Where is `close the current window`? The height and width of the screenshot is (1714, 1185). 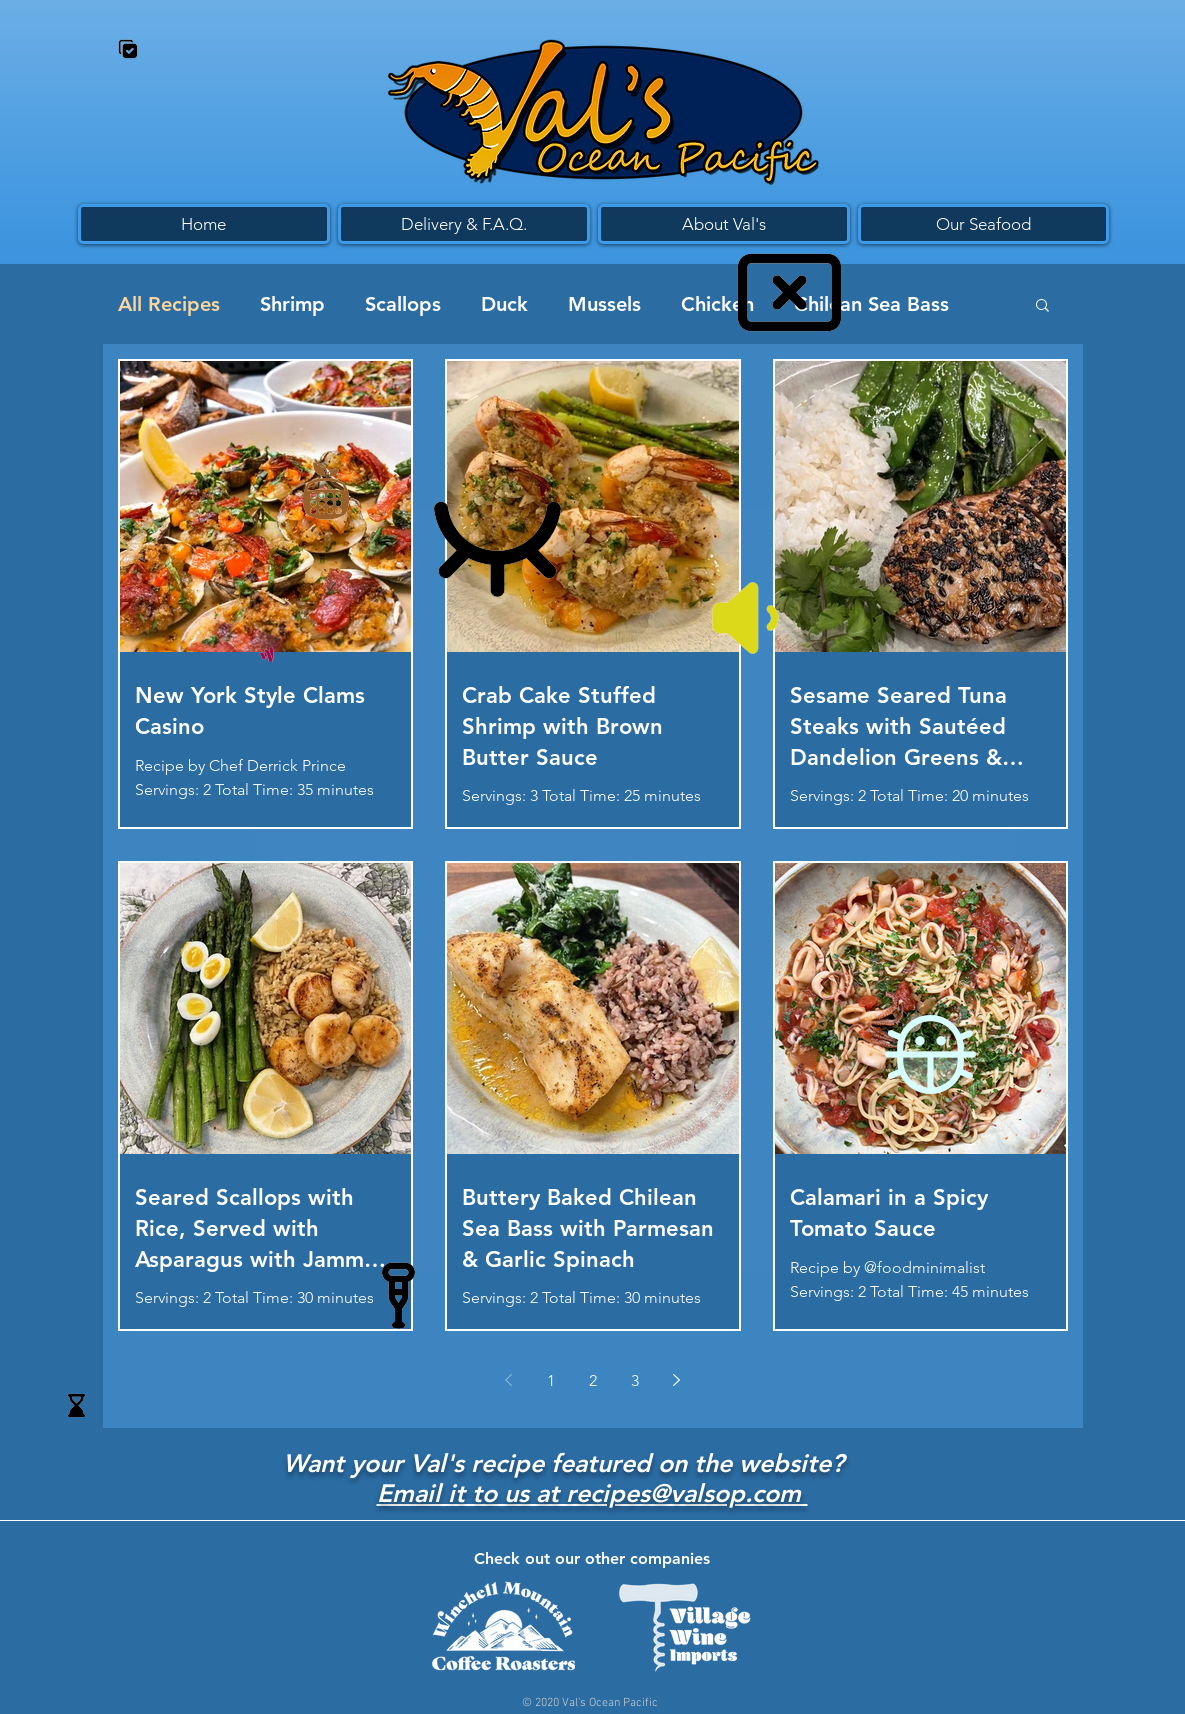 close the current window is located at coordinates (789, 292).